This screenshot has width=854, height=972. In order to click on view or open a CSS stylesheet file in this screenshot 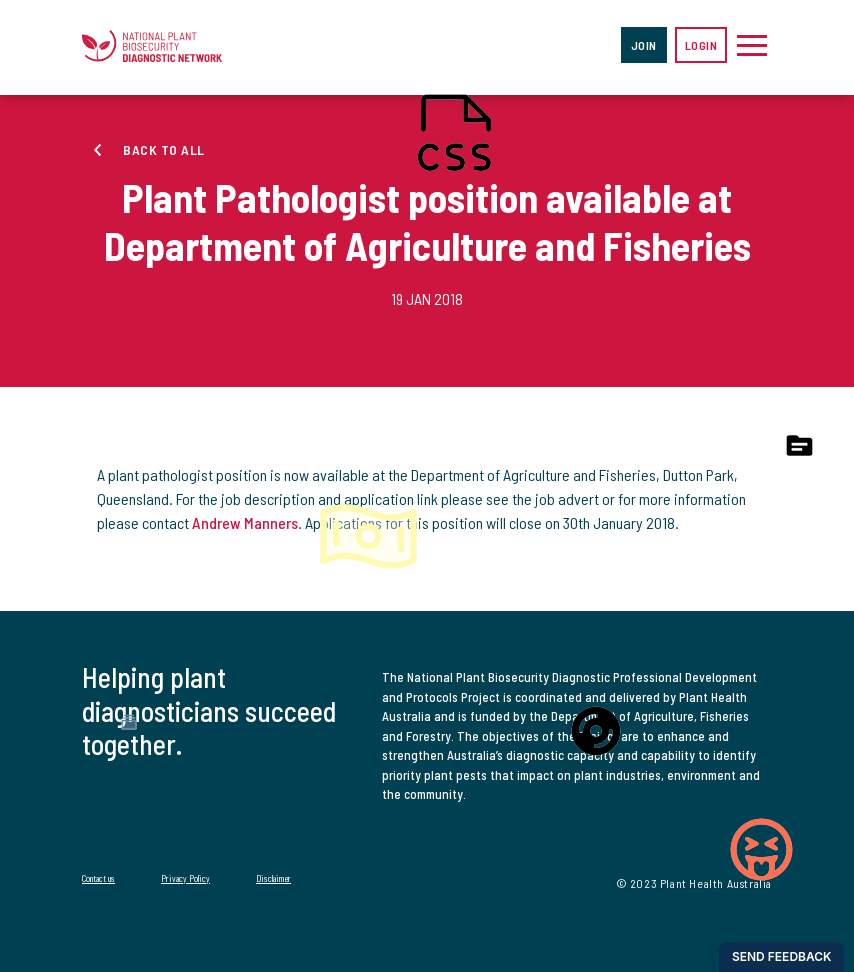, I will do `click(456, 136)`.